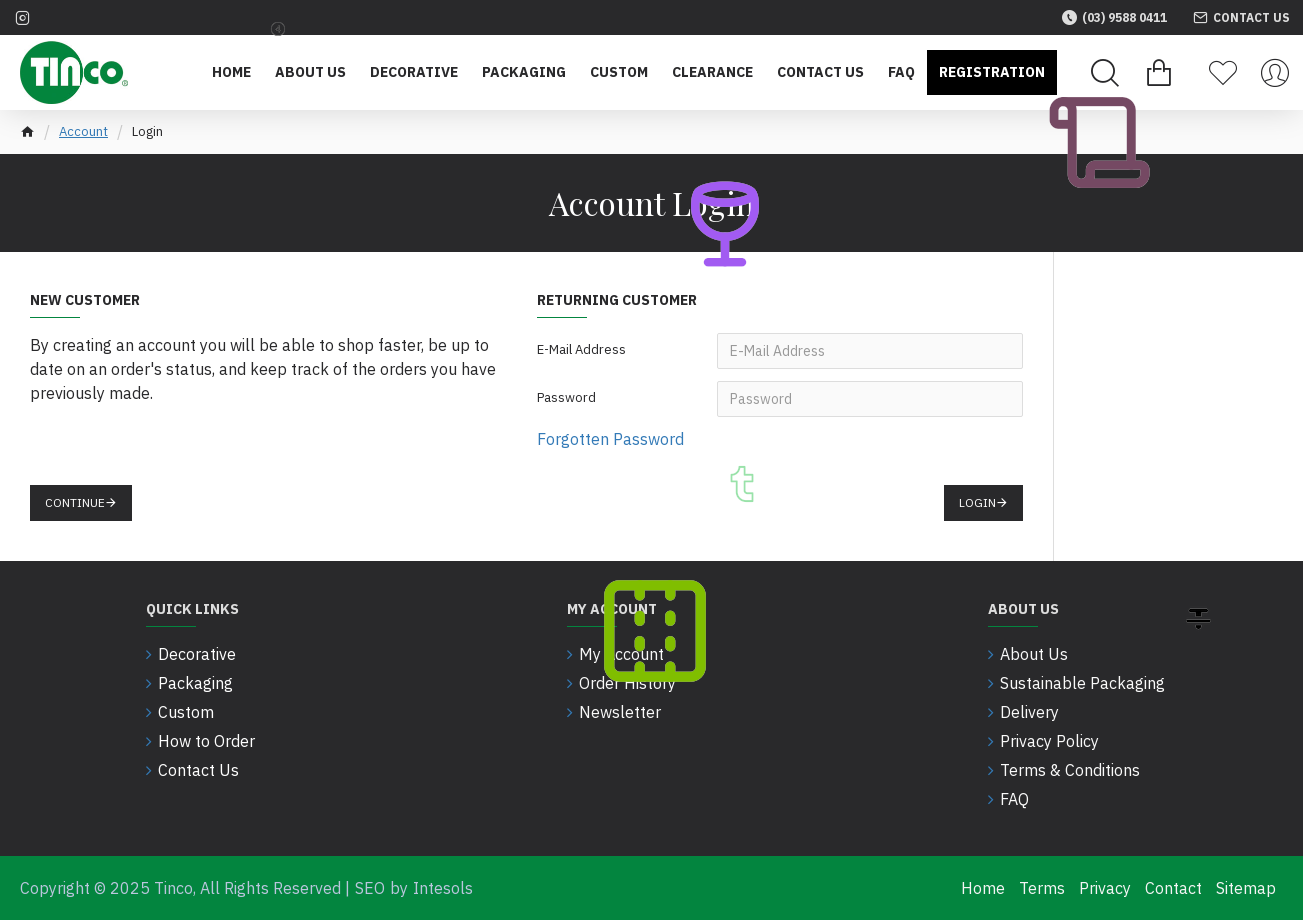 The image size is (1303, 920). Describe the element at coordinates (742, 484) in the screenshot. I see `open Tumblr app` at that location.